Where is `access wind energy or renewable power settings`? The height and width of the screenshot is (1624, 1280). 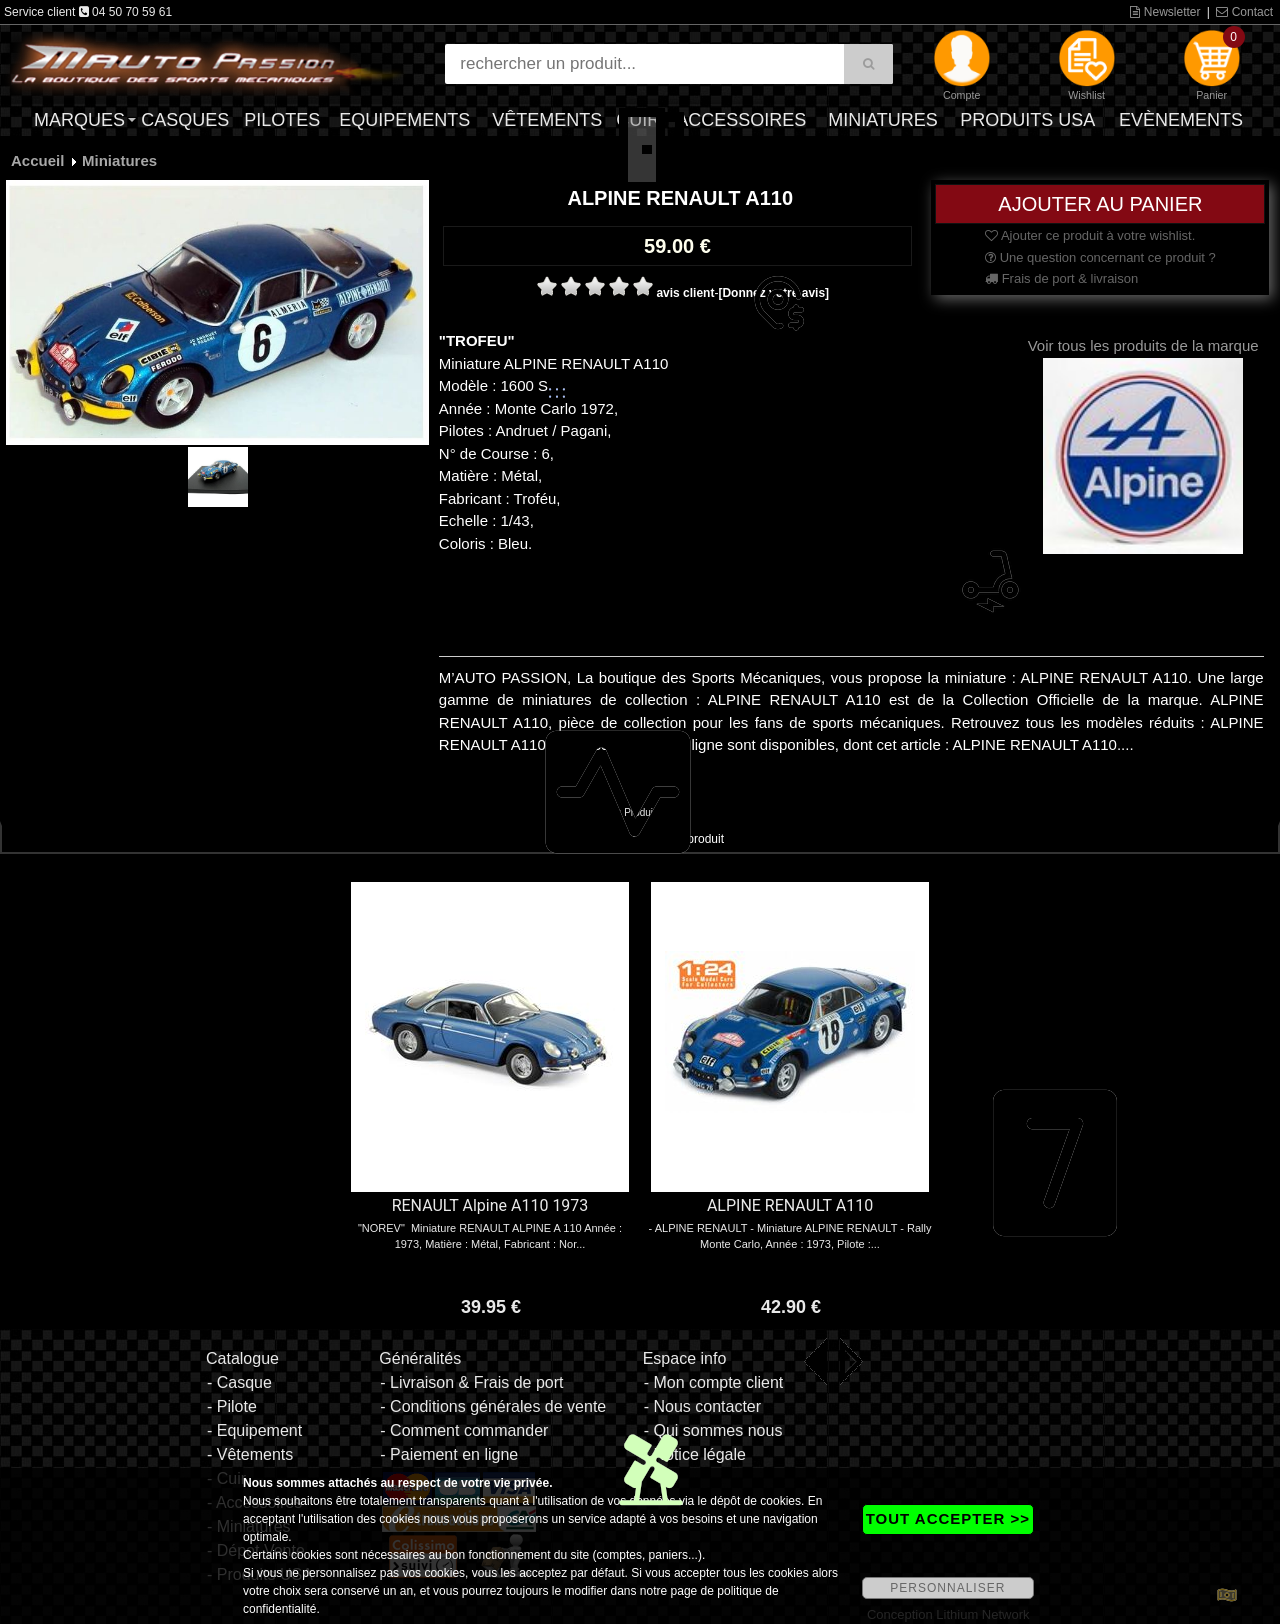
access wind energy or renewable power settings is located at coordinates (651, 1471).